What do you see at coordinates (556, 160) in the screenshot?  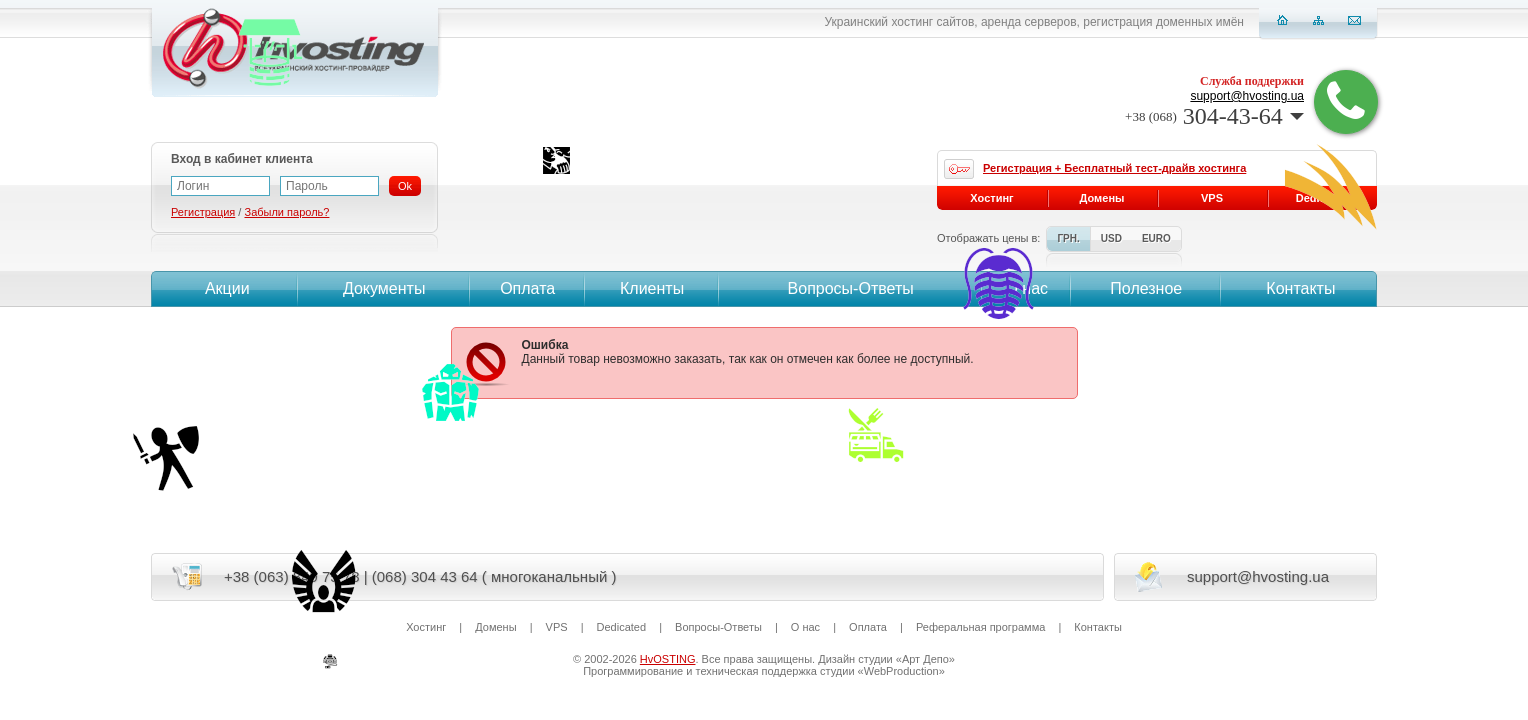 I see `initiate a persuasion or negotiation action` at bounding box center [556, 160].